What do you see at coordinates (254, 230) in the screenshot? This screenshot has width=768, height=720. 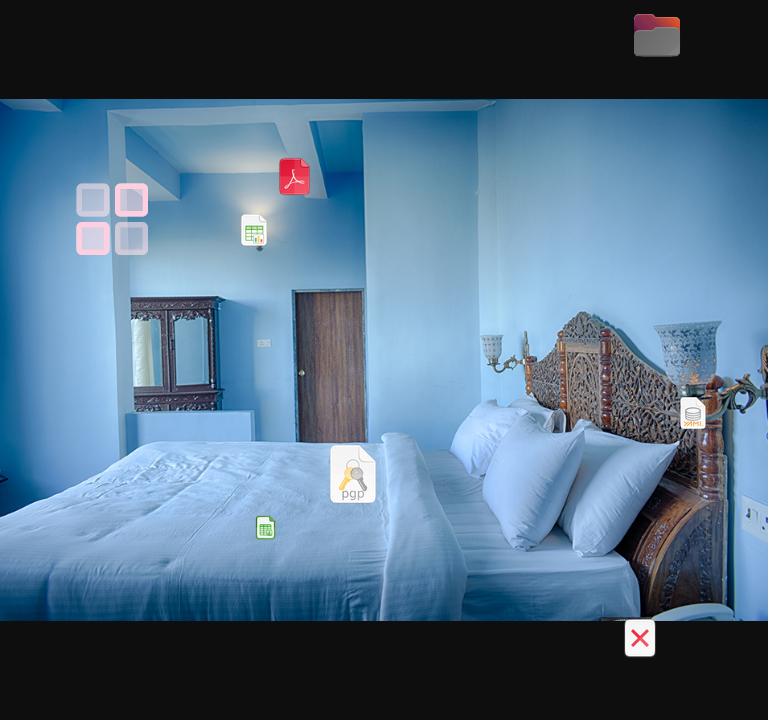 I see `open a spreadsheet file` at bounding box center [254, 230].